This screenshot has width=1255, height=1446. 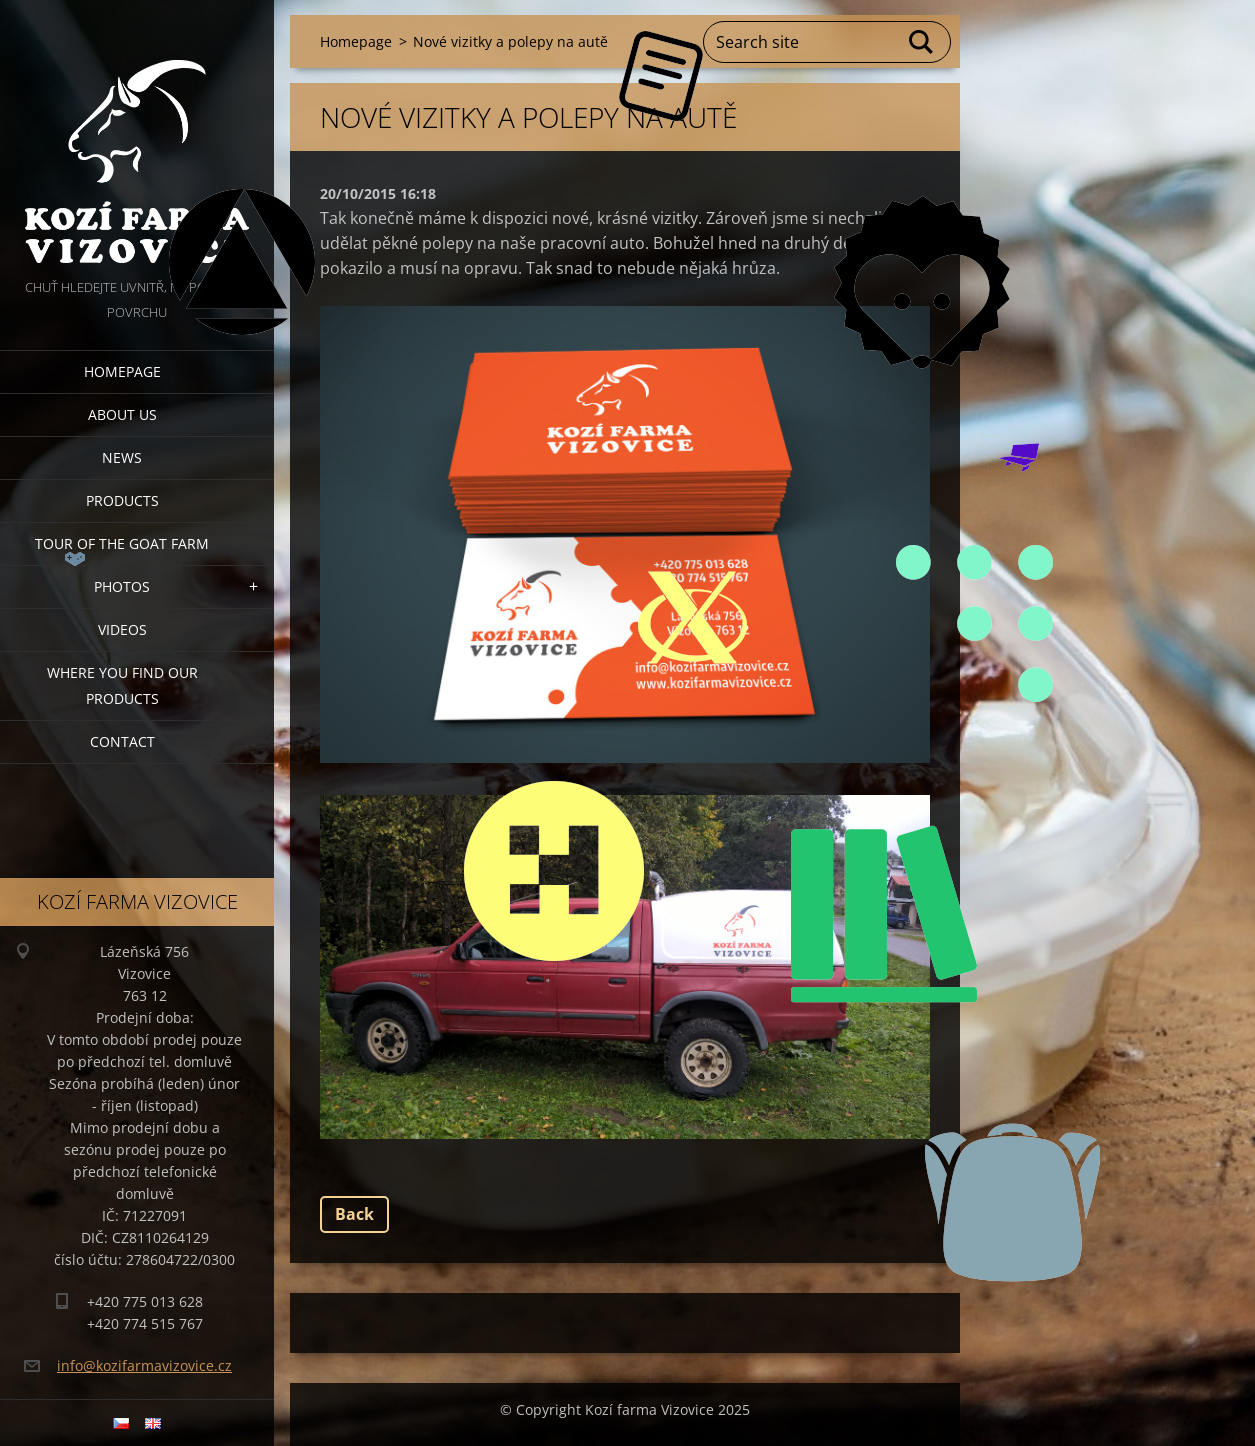 I want to click on coderwall logo, so click(x=974, y=623).